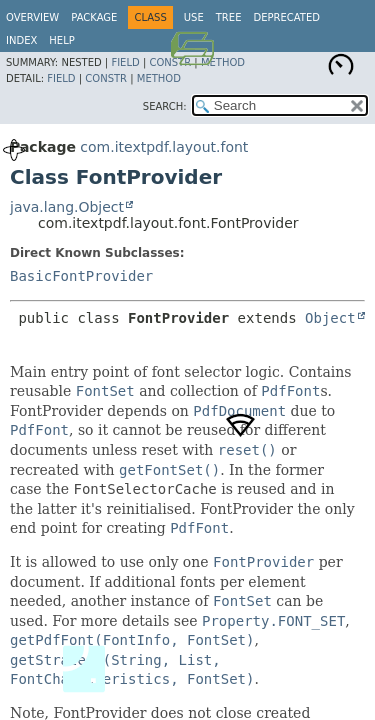  Describe the element at coordinates (240, 425) in the screenshot. I see `indicates moderate wifi signal strength` at that location.